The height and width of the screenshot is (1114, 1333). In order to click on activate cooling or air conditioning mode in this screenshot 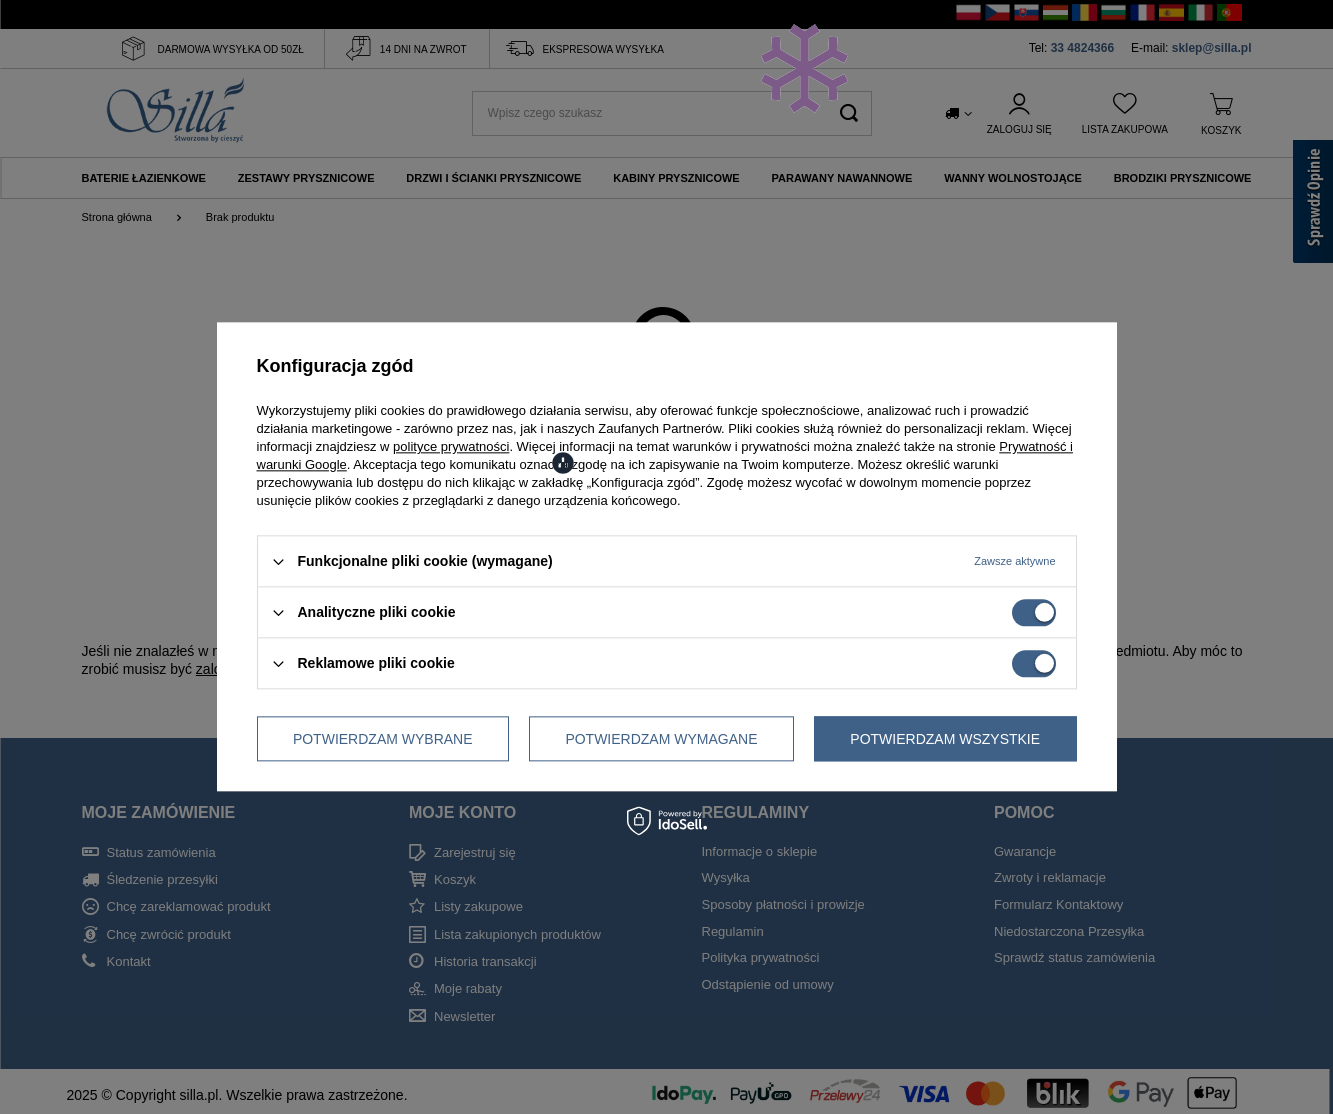, I will do `click(804, 68)`.